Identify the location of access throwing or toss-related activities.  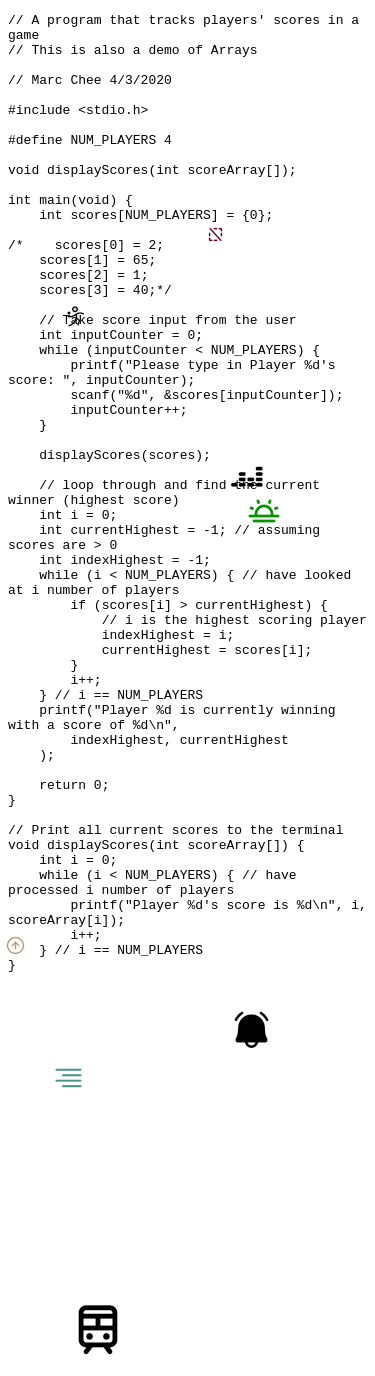
(75, 316).